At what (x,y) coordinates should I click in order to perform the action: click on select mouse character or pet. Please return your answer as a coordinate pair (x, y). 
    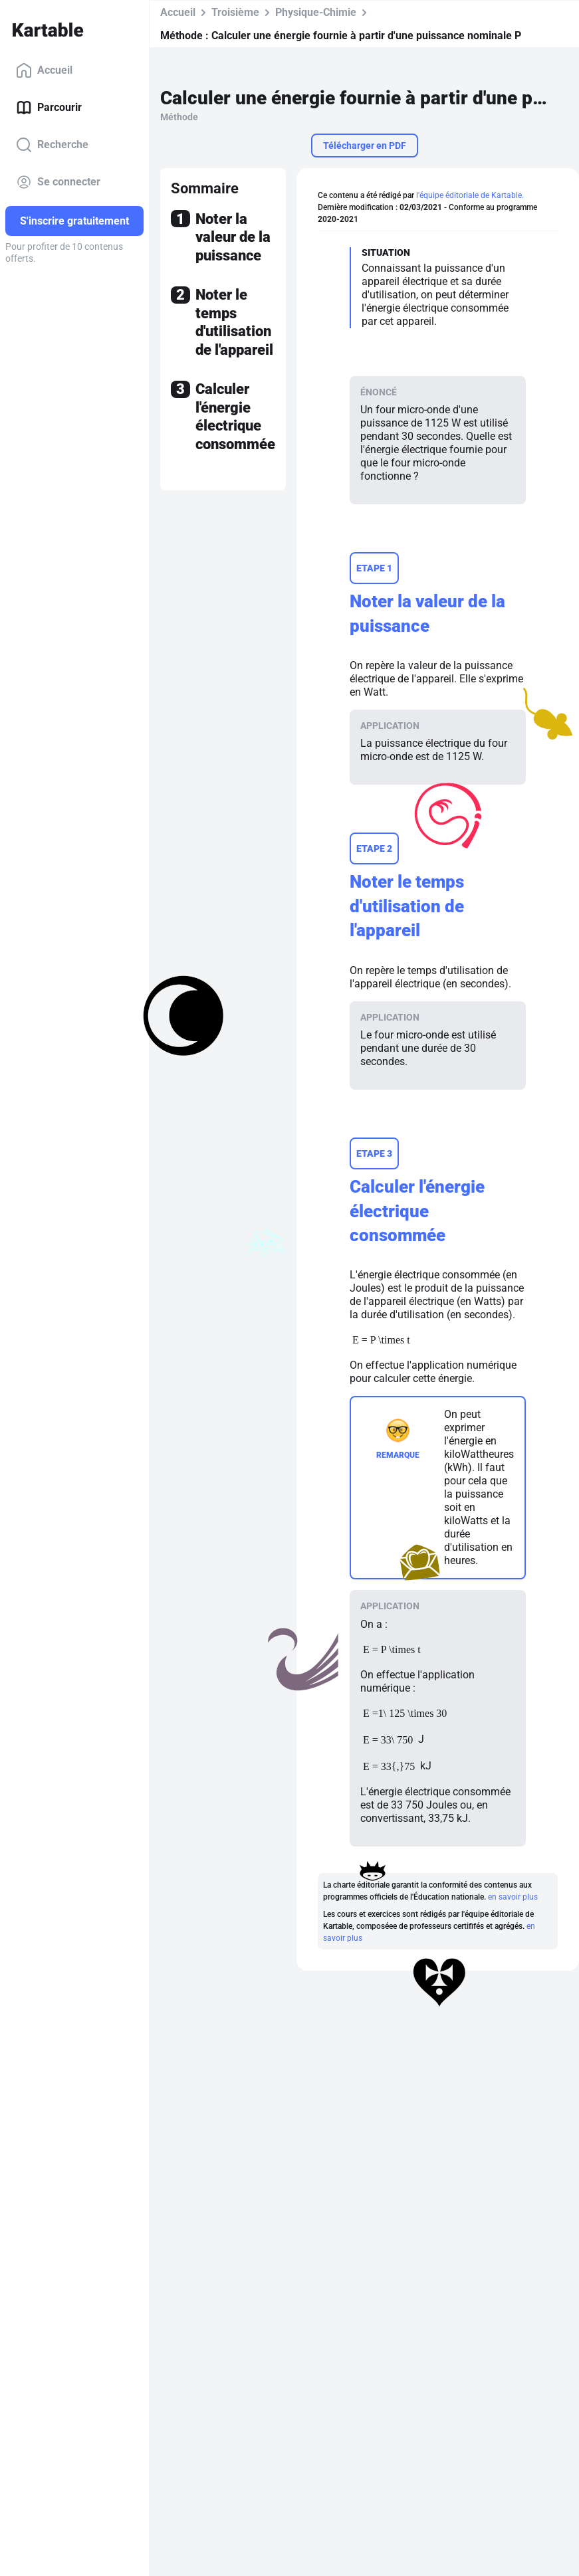
    Looking at the image, I should click on (548, 714).